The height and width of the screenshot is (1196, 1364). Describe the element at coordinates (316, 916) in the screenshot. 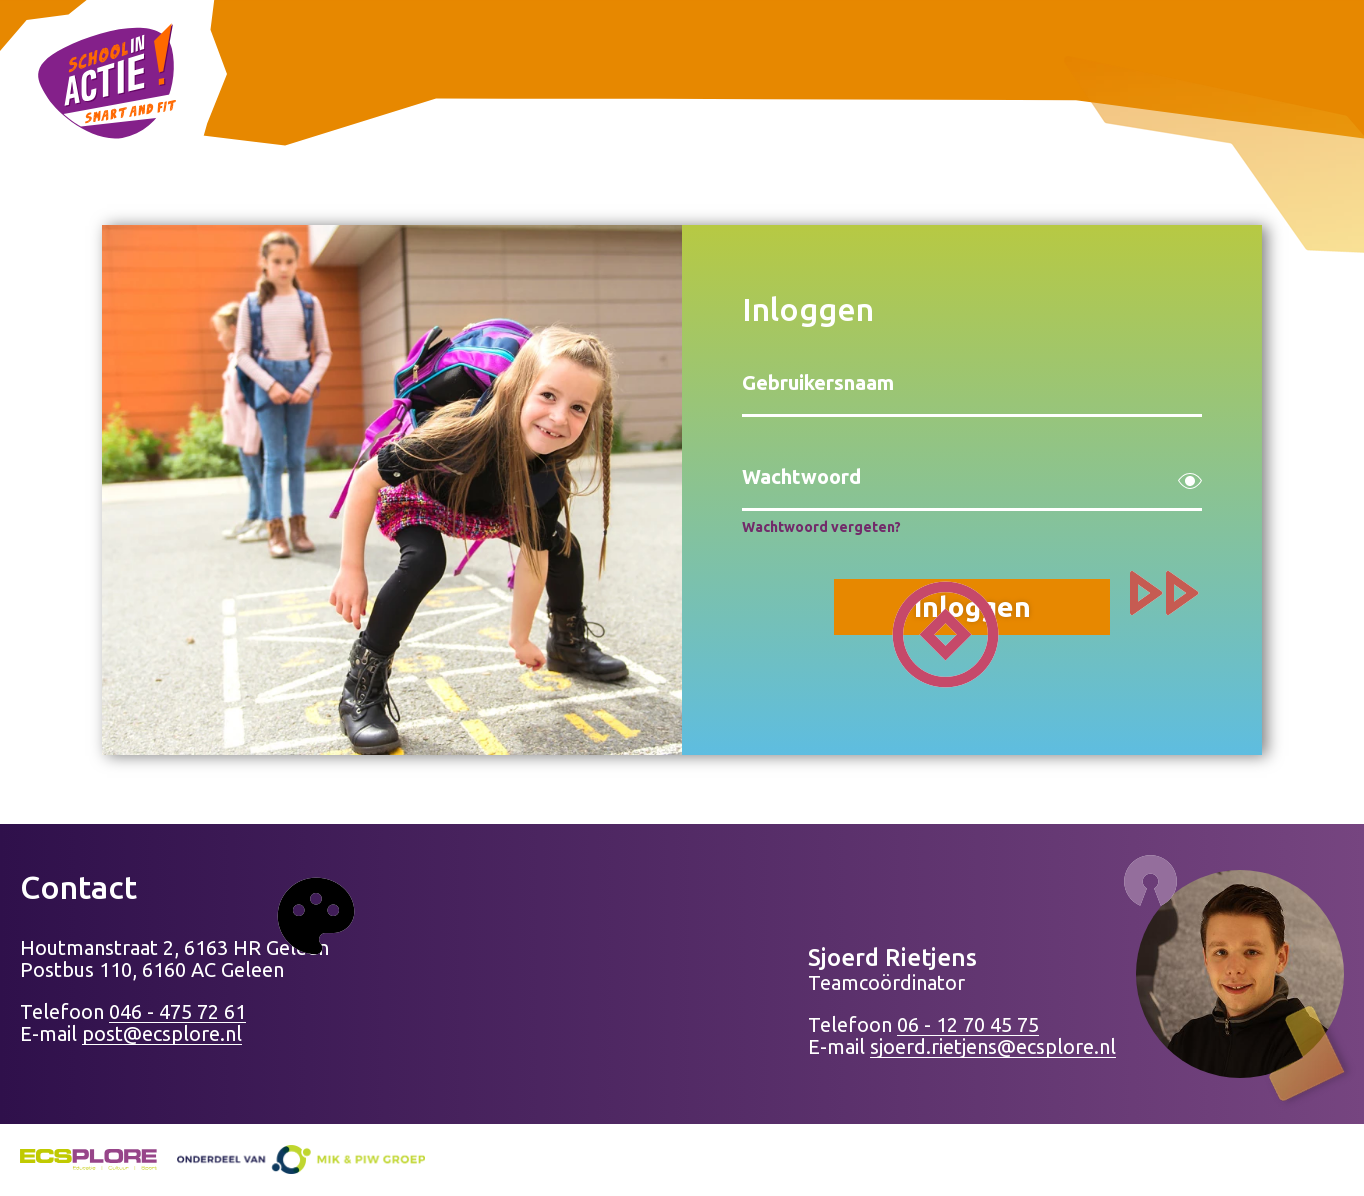

I see `access color or theme customization options` at that location.